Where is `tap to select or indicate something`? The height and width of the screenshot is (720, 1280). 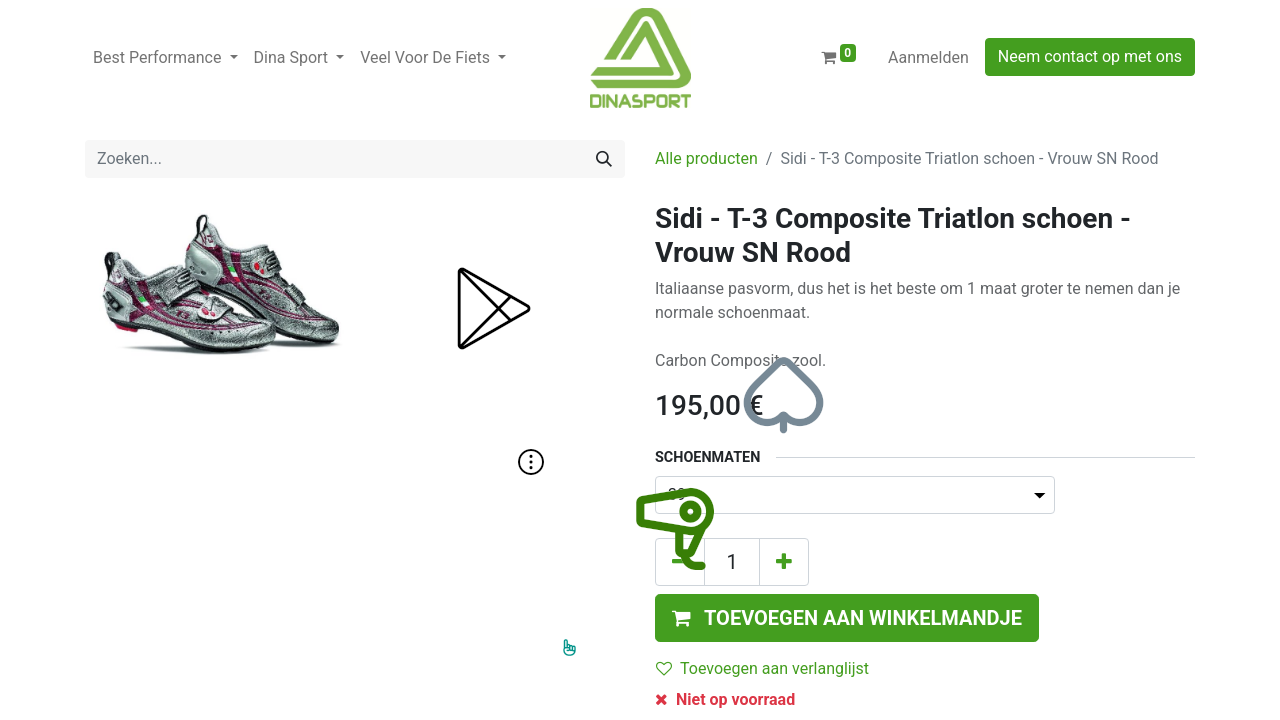 tap to select or indicate something is located at coordinates (569, 647).